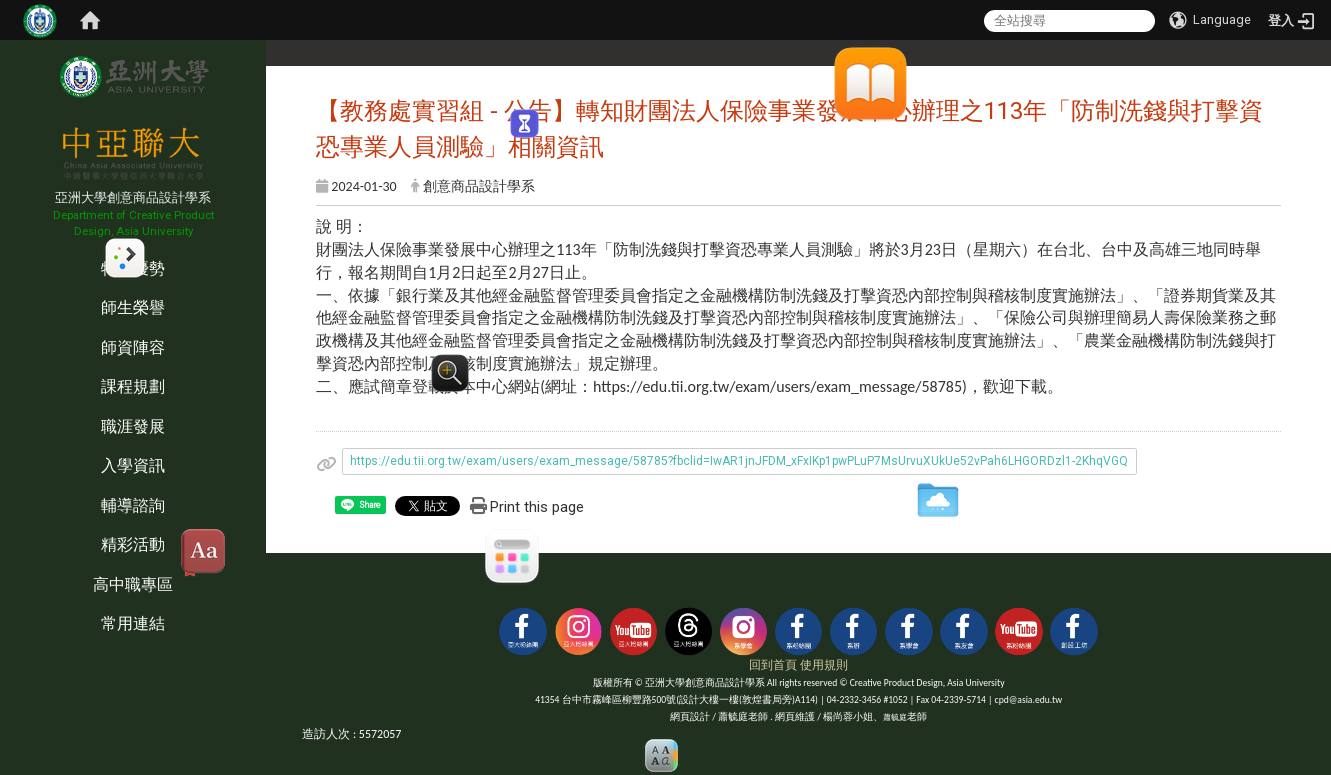 The width and height of the screenshot is (1331, 775). Describe the element at coordinates (870, 83) in the screenshot. I see `open Apple Books app` at that location.